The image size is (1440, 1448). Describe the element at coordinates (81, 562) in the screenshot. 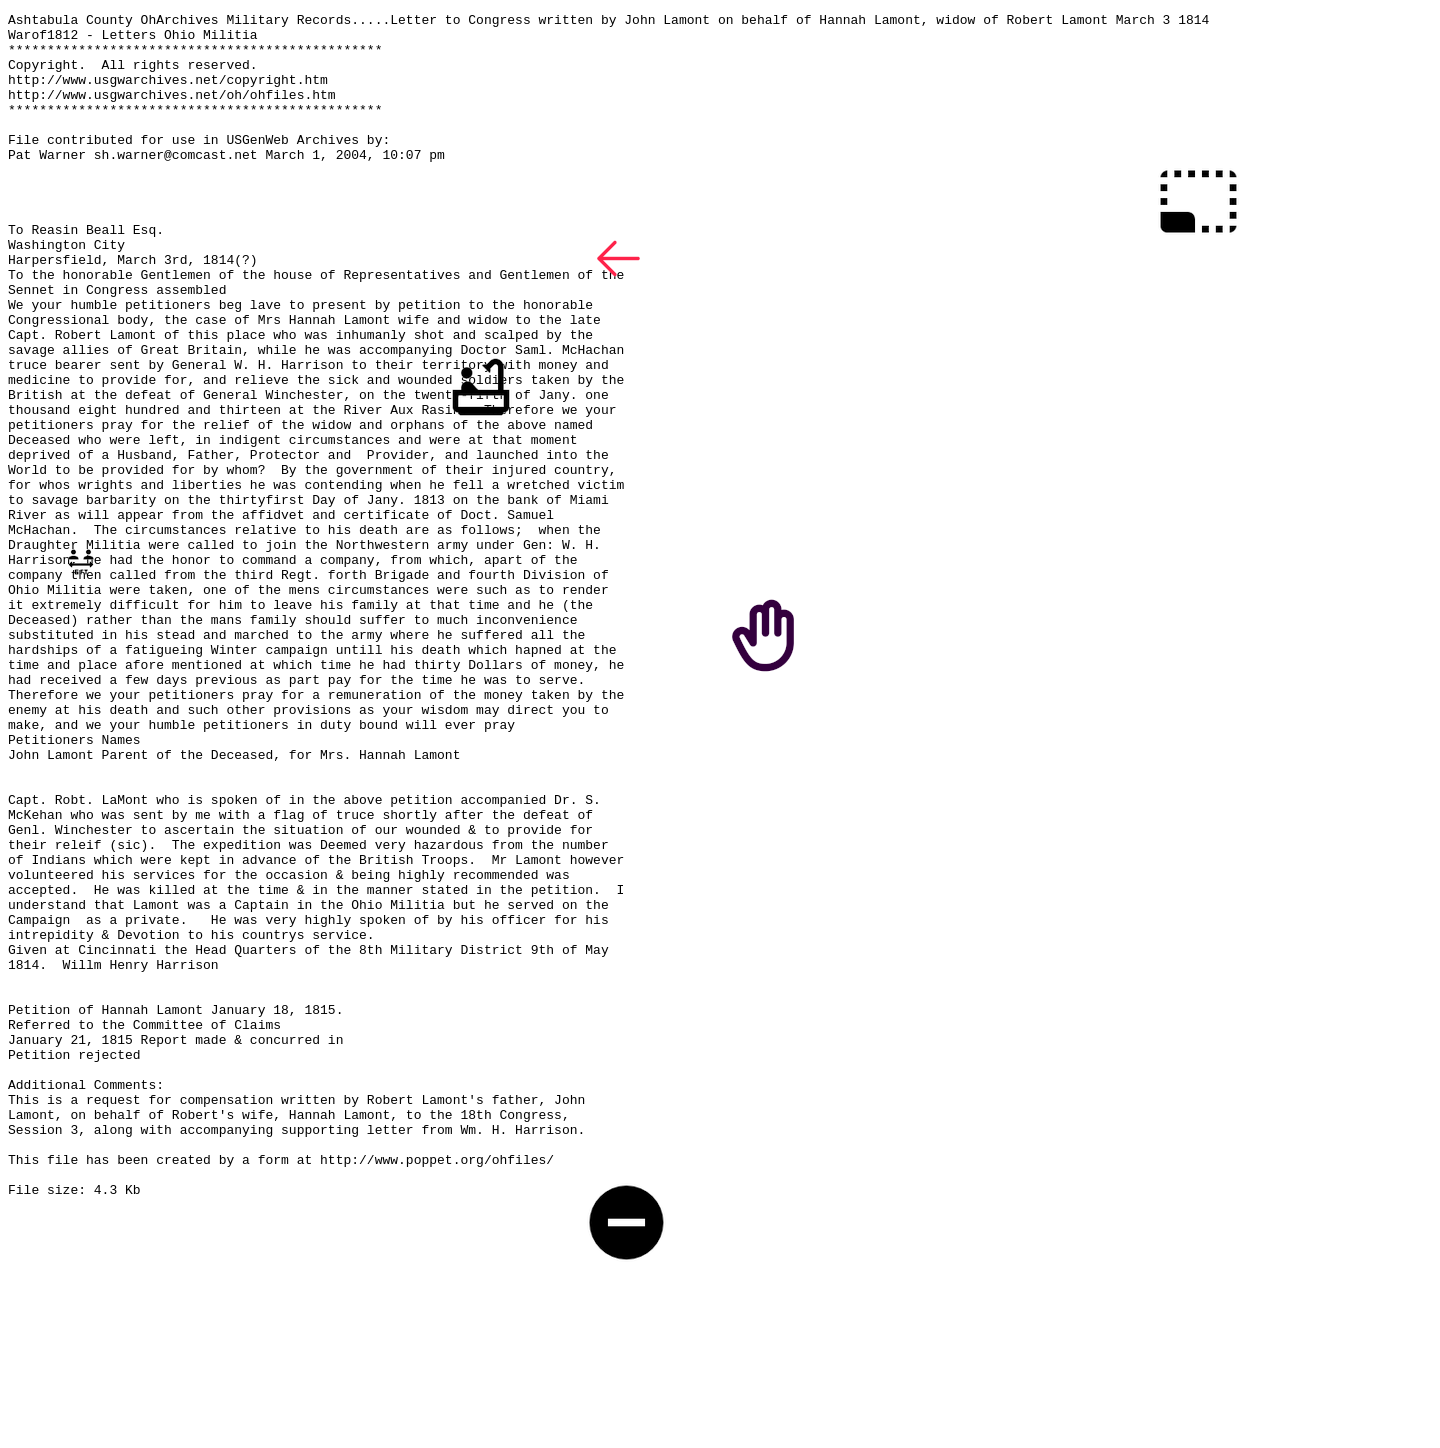

I see `indicates social distancing requirement of 6 feet` at that location.